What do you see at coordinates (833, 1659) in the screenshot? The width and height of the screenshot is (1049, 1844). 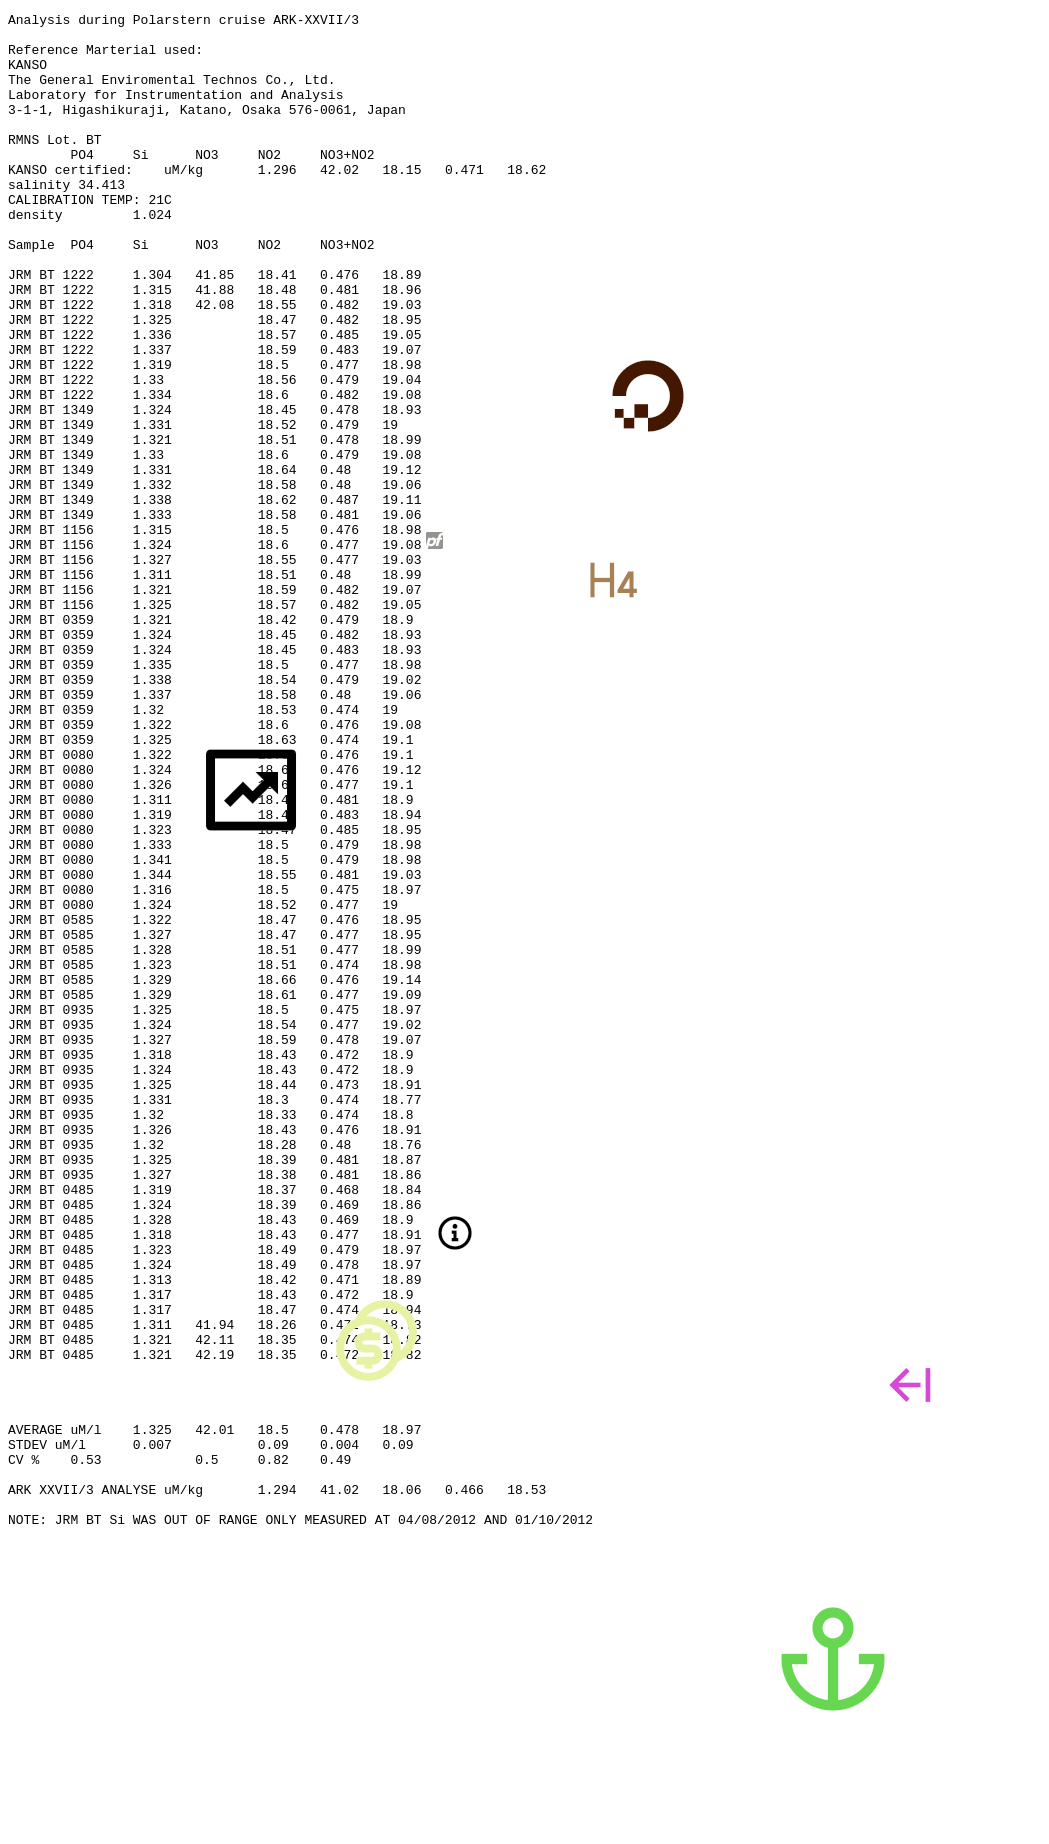 I see `set a fixed anchor point on the map` at bounding box center [833, 1659].